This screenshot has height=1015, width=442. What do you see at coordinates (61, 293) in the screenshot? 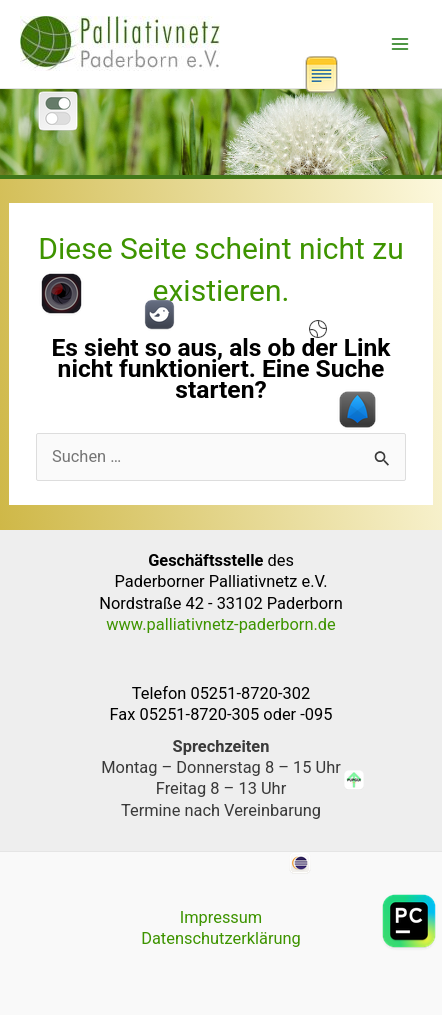
I see `open camera controls app` at bounding box center [61, 293].